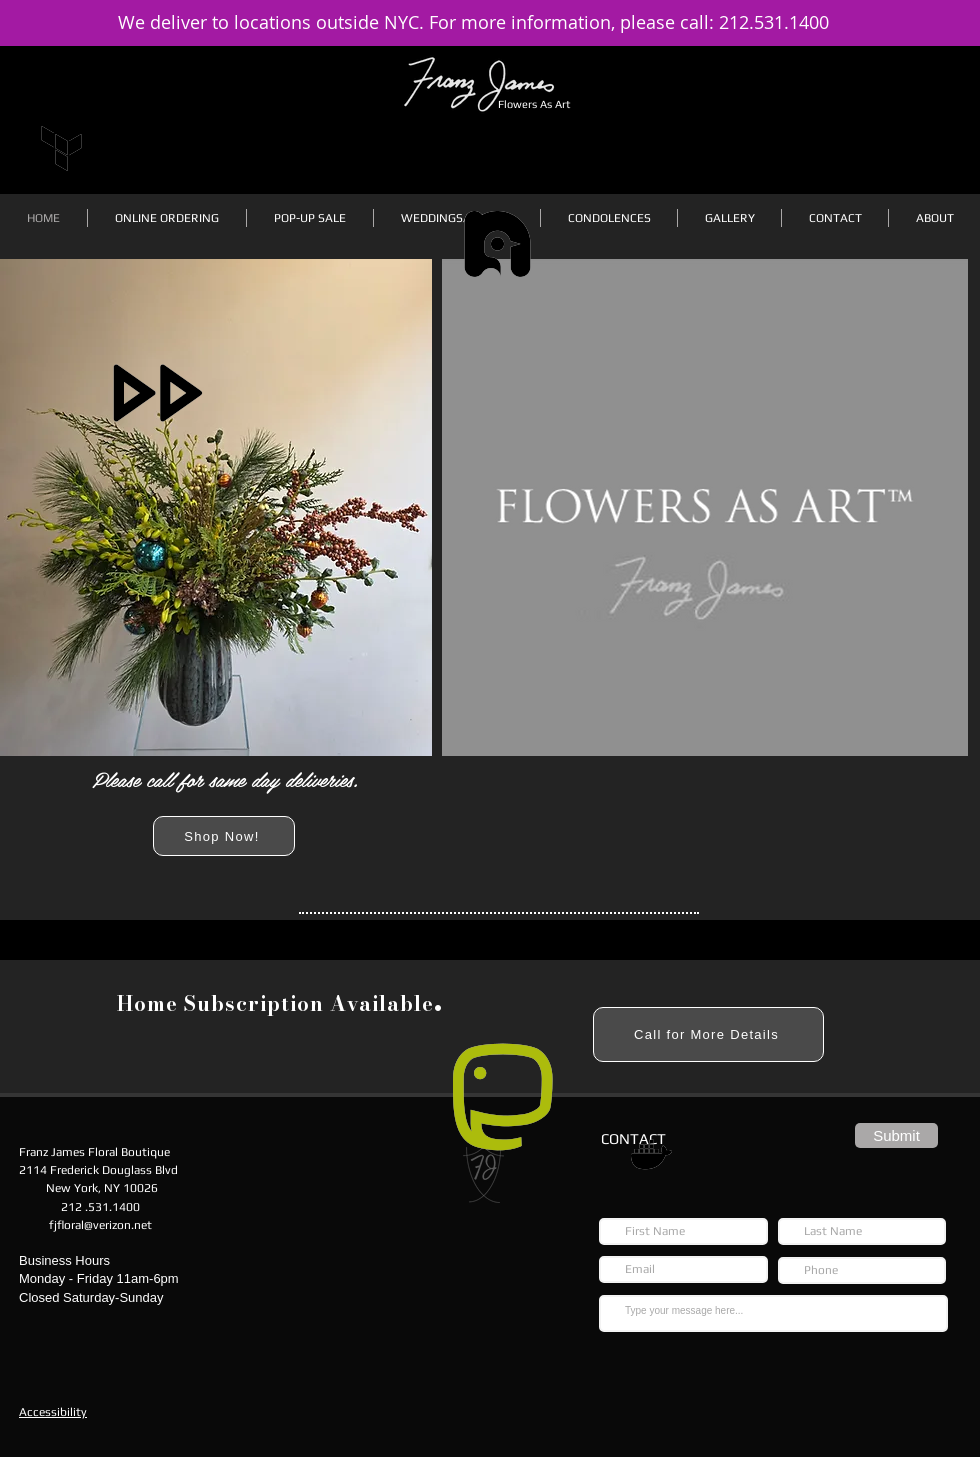  I want to click on open mastodon app, so click(501, 1097).